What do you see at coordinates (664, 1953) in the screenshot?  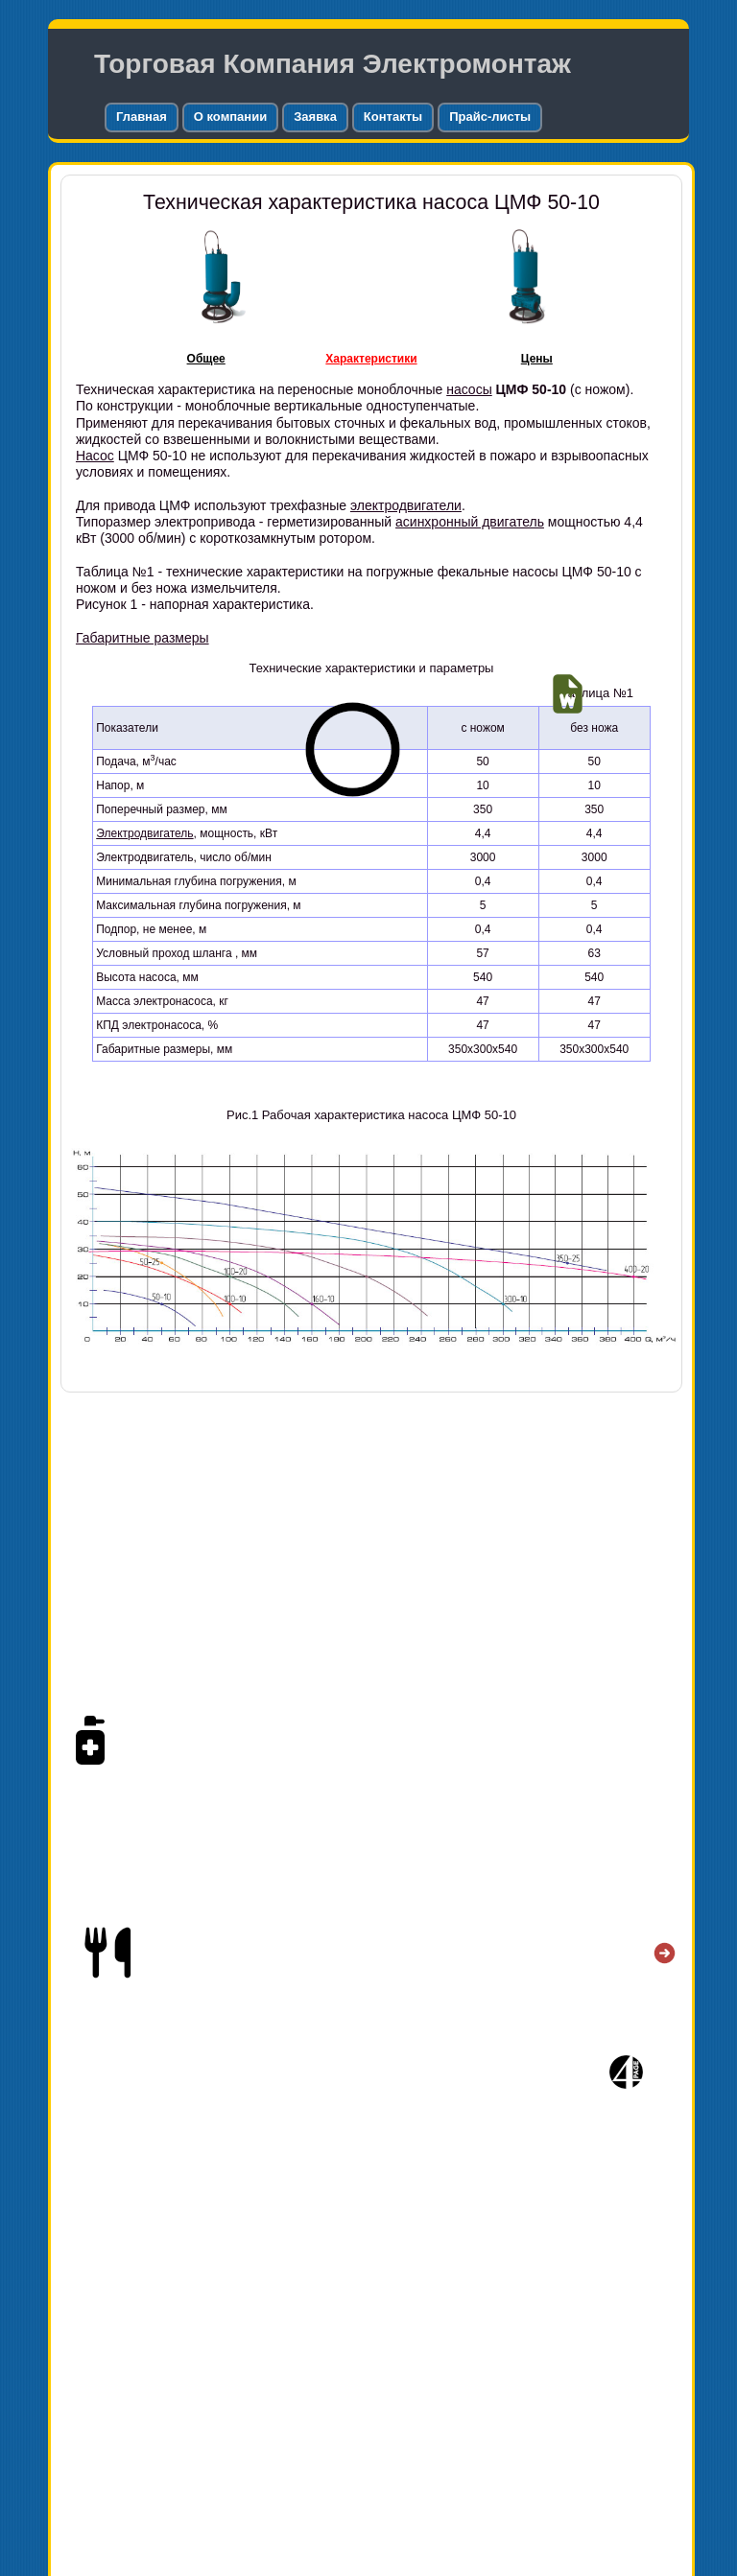 I see `proceed to the next step` at bounding box center [664, 1953].